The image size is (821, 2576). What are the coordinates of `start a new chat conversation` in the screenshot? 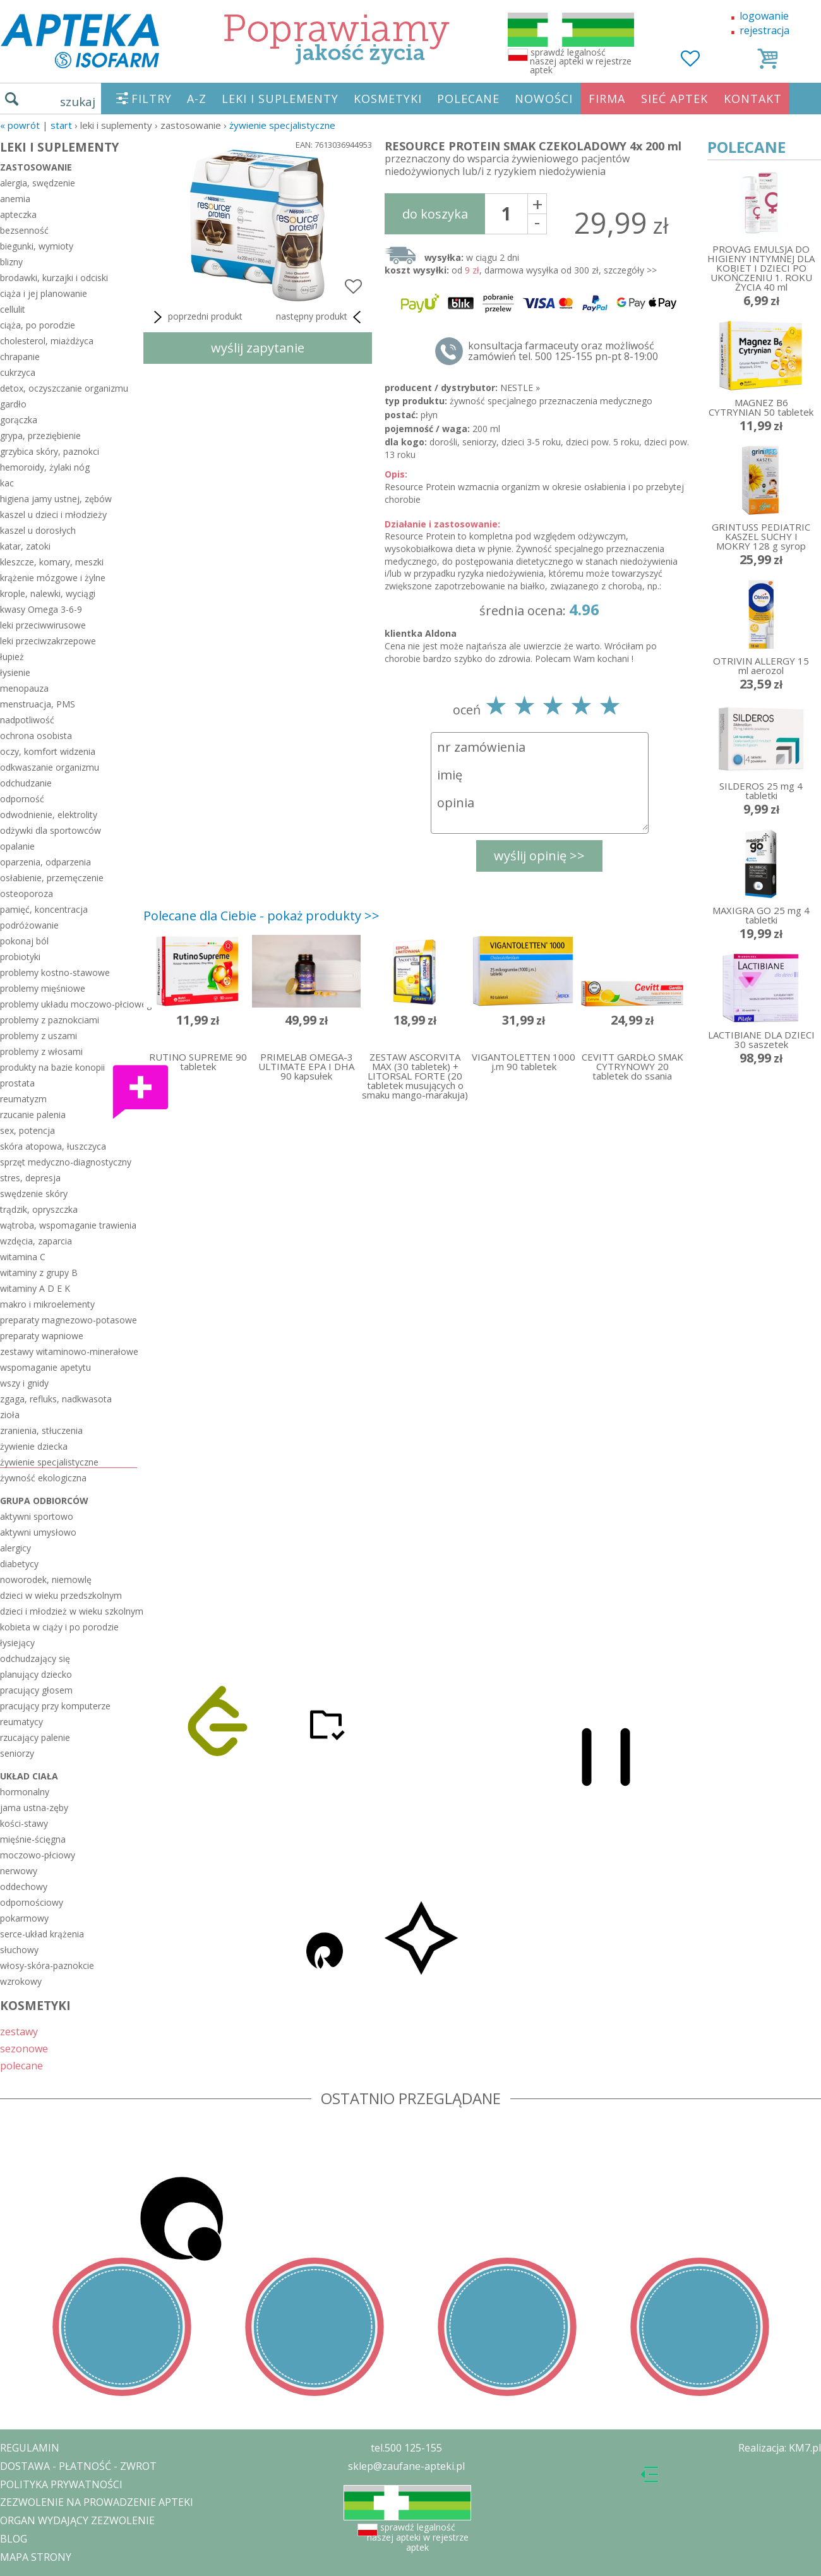 It's located at (140, 1090).